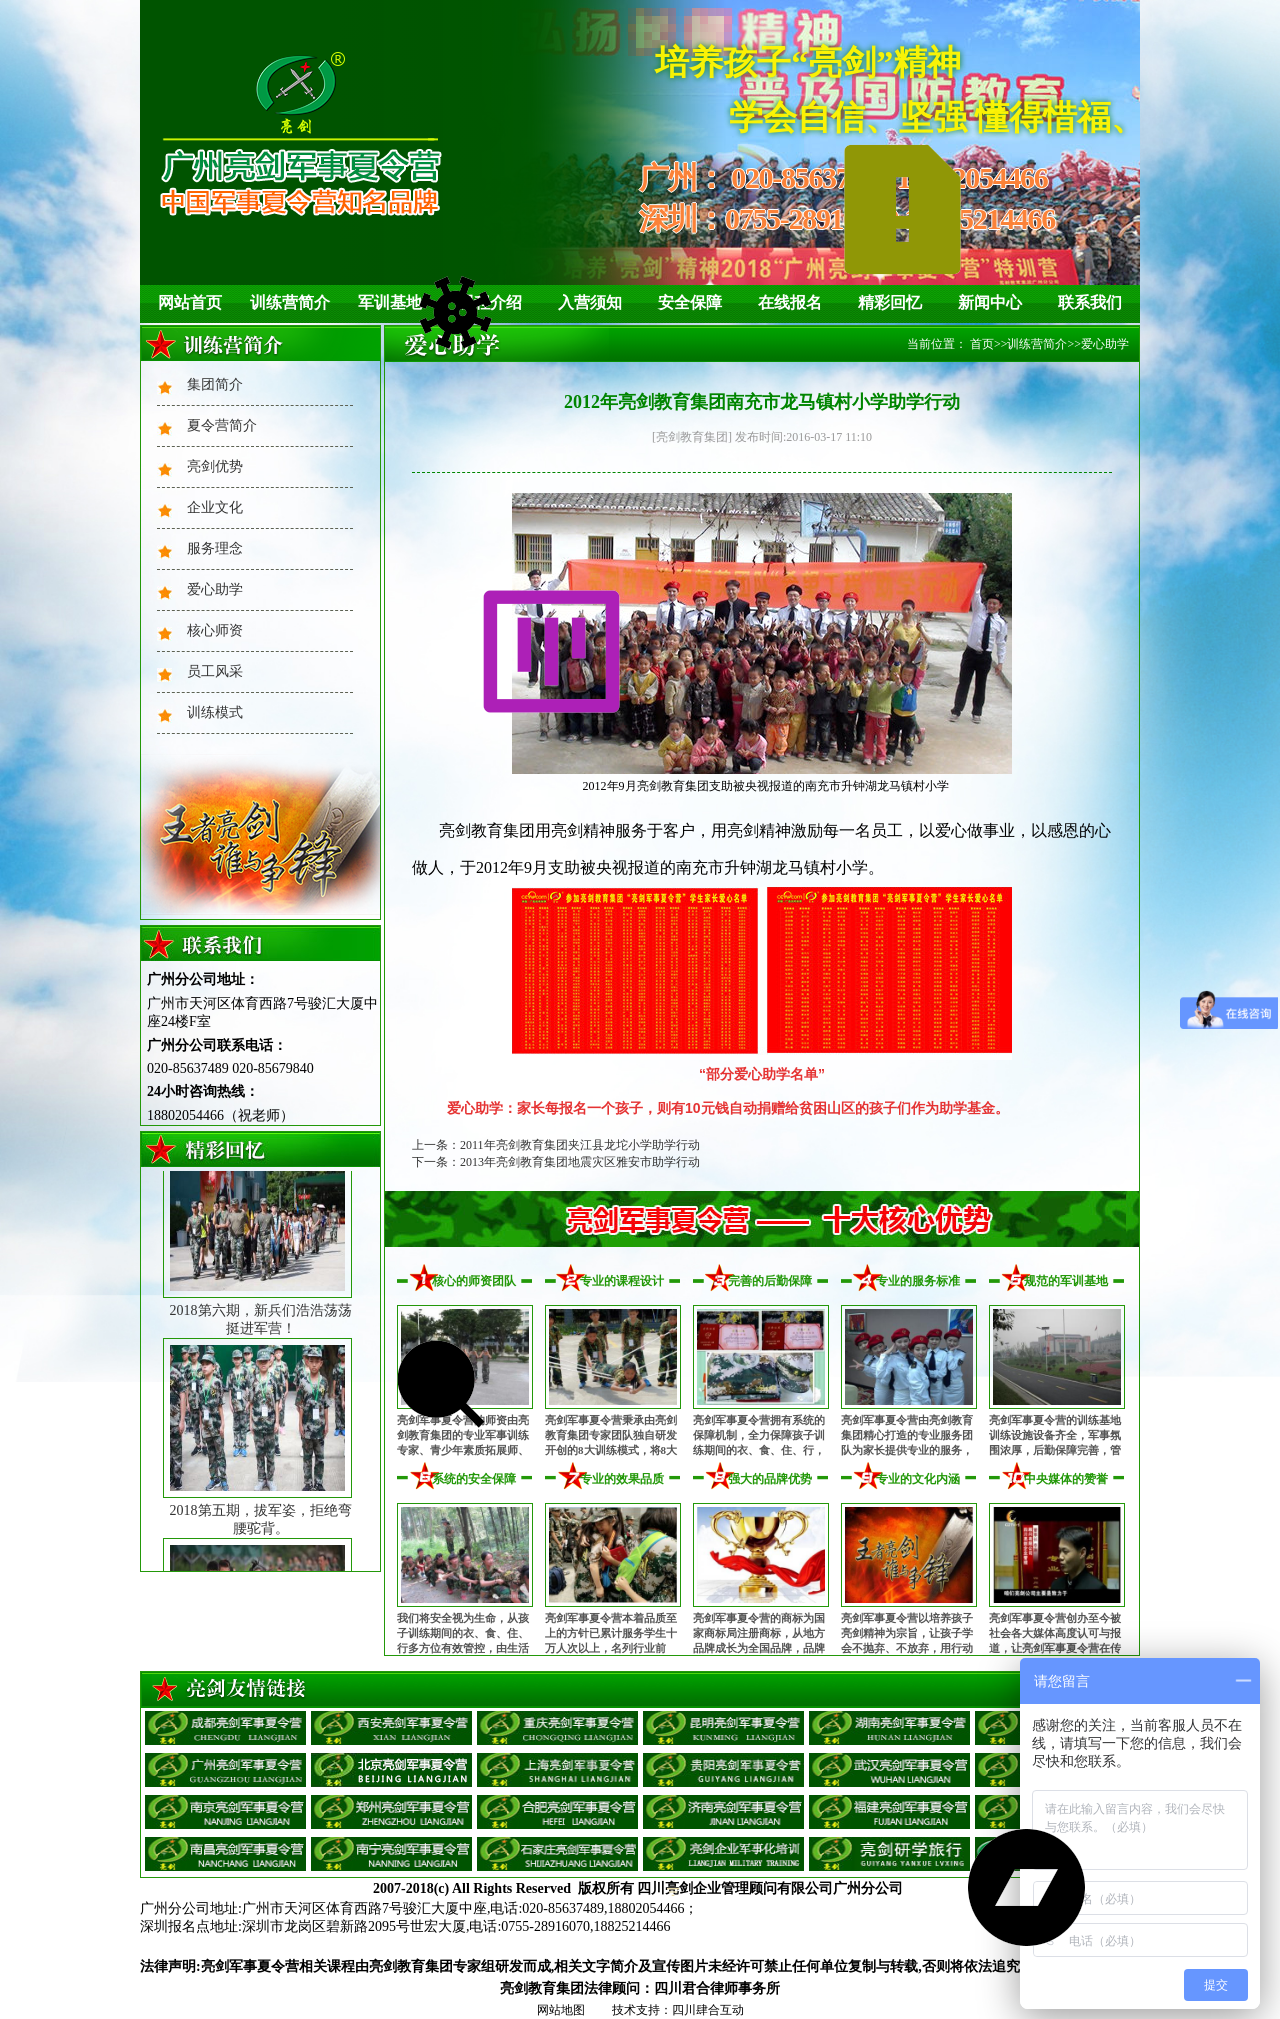  What do you see at coordinates (902, 209) in the screenshot?
I see `file with warning or error status` at bounding box center [902, 209].